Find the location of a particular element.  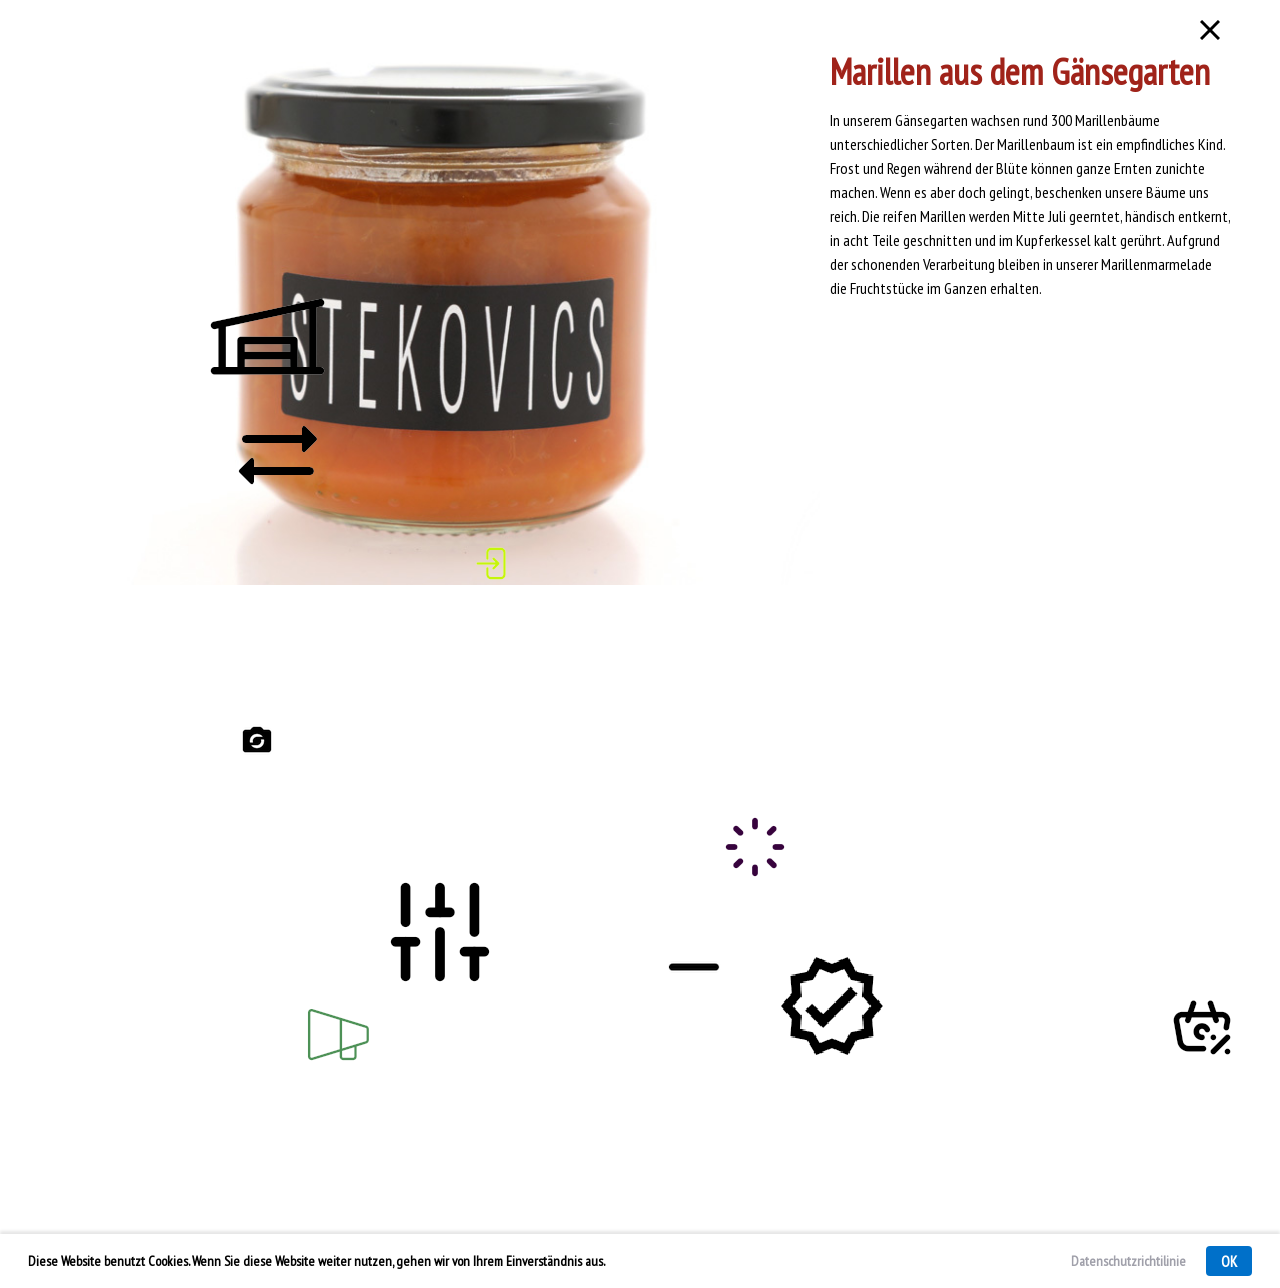

switch between front and rear camera is located at coordinates (257, 741).